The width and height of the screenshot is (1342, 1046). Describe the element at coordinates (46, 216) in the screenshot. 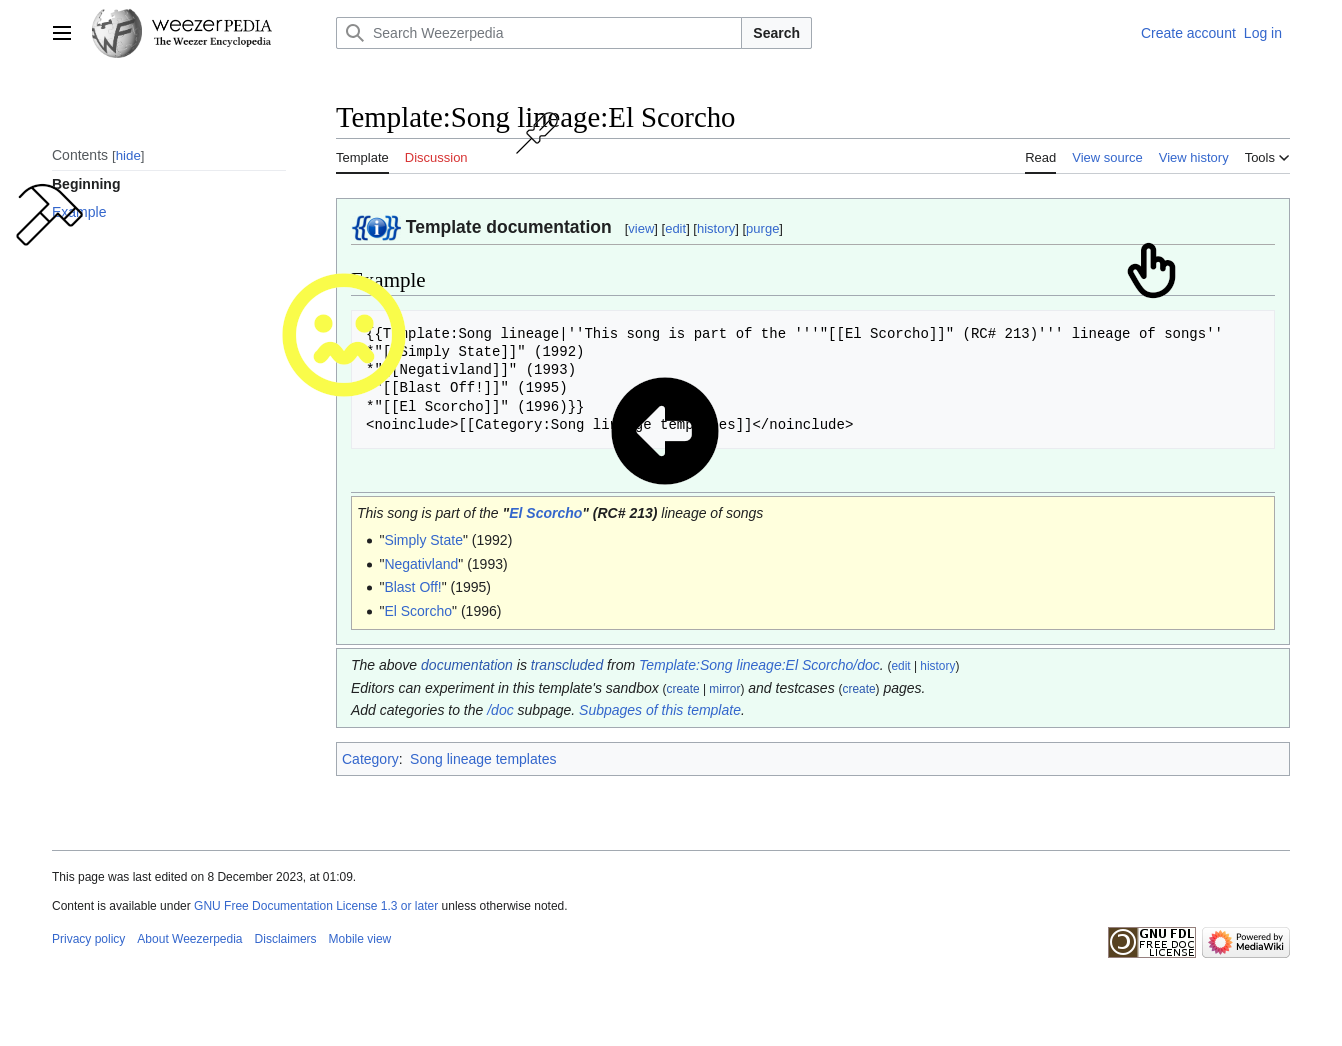

I see `access tools or settings` at that location.